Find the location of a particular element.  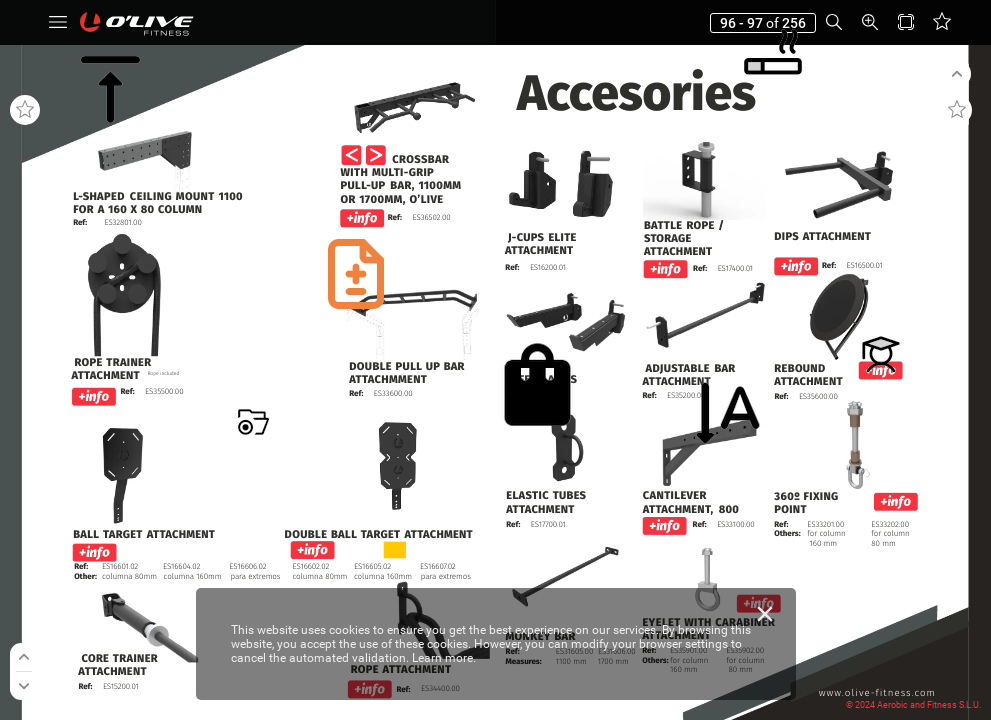

align content to the top is located at coordinates (110, 89).